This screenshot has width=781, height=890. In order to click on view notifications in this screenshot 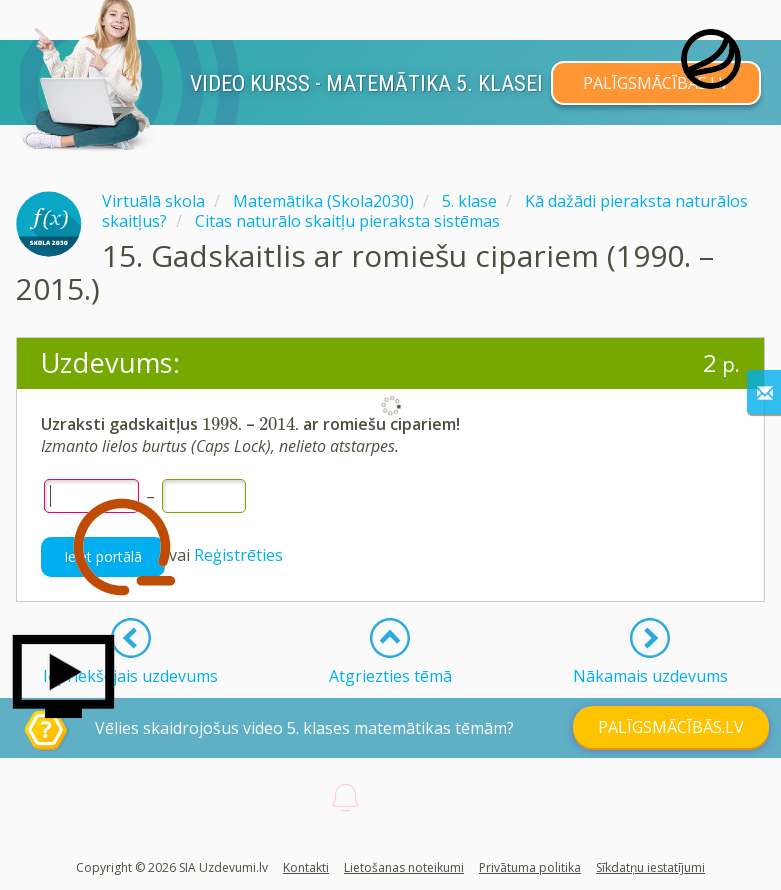, I will do `click(345, 797)`.